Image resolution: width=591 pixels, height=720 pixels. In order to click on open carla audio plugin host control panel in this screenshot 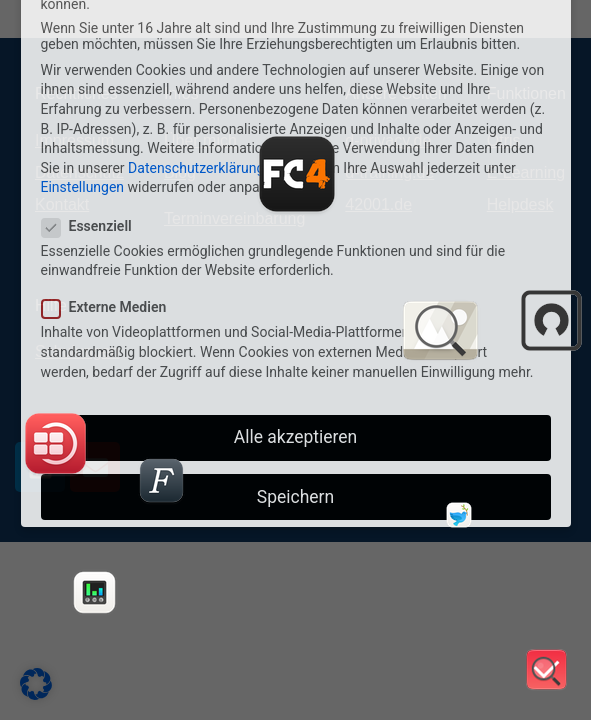, I will do `click(94, 592)`.